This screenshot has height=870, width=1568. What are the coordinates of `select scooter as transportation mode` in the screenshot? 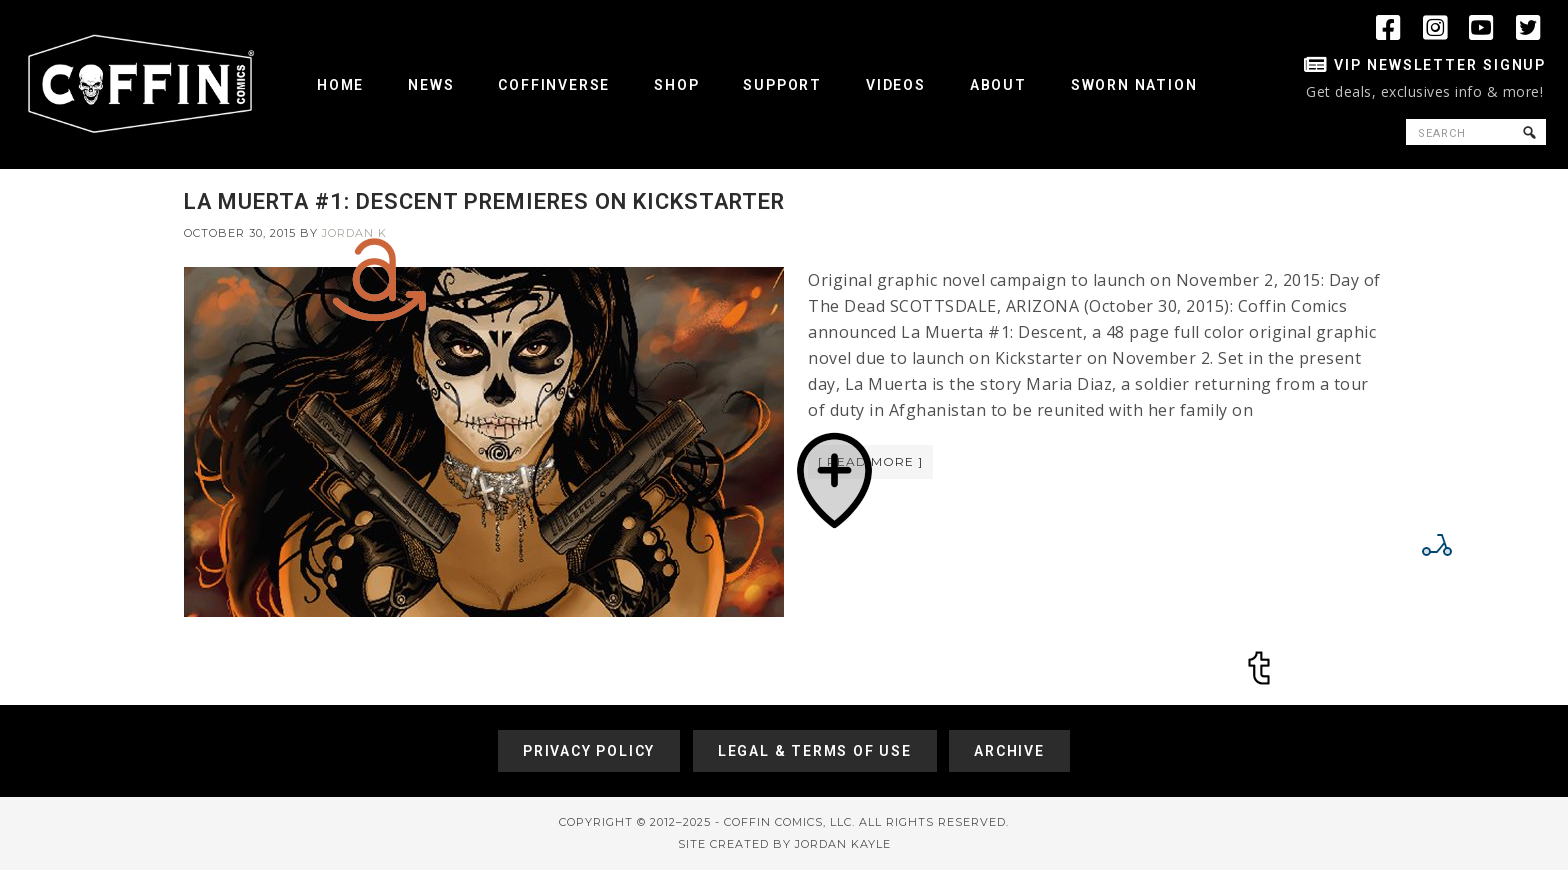 It's located at (1437, 546).